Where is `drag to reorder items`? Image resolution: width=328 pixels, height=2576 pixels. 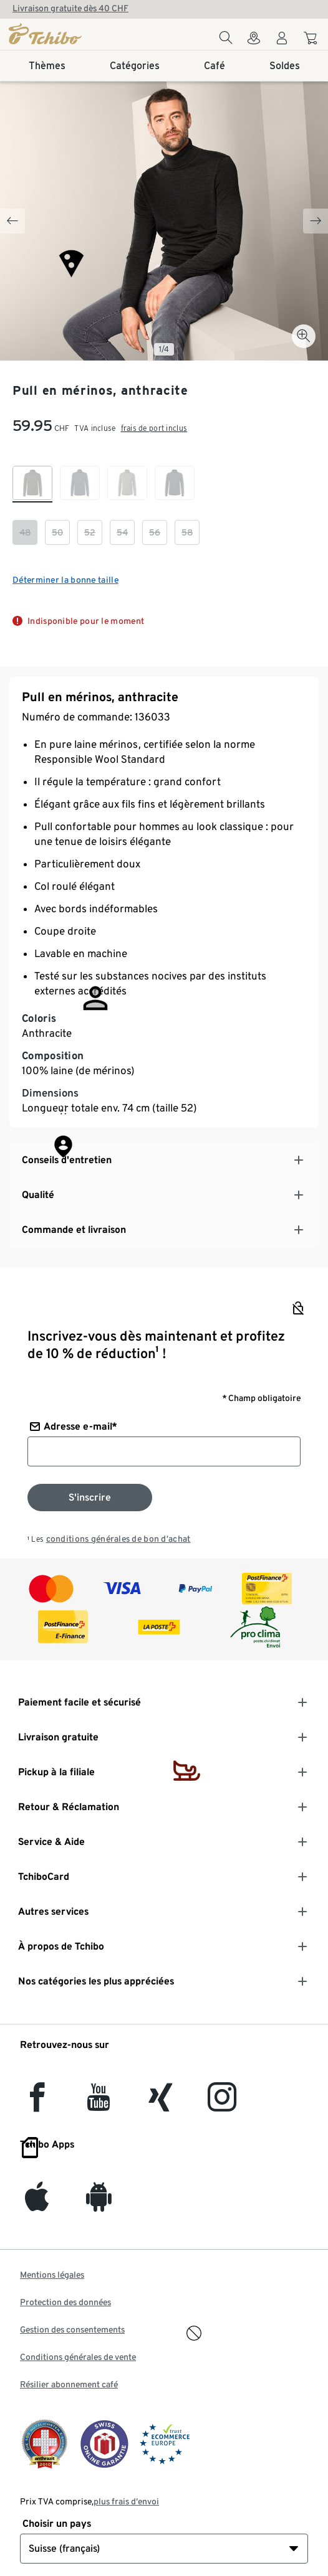
drag to reorder items is located at coordinates (63, 1110).